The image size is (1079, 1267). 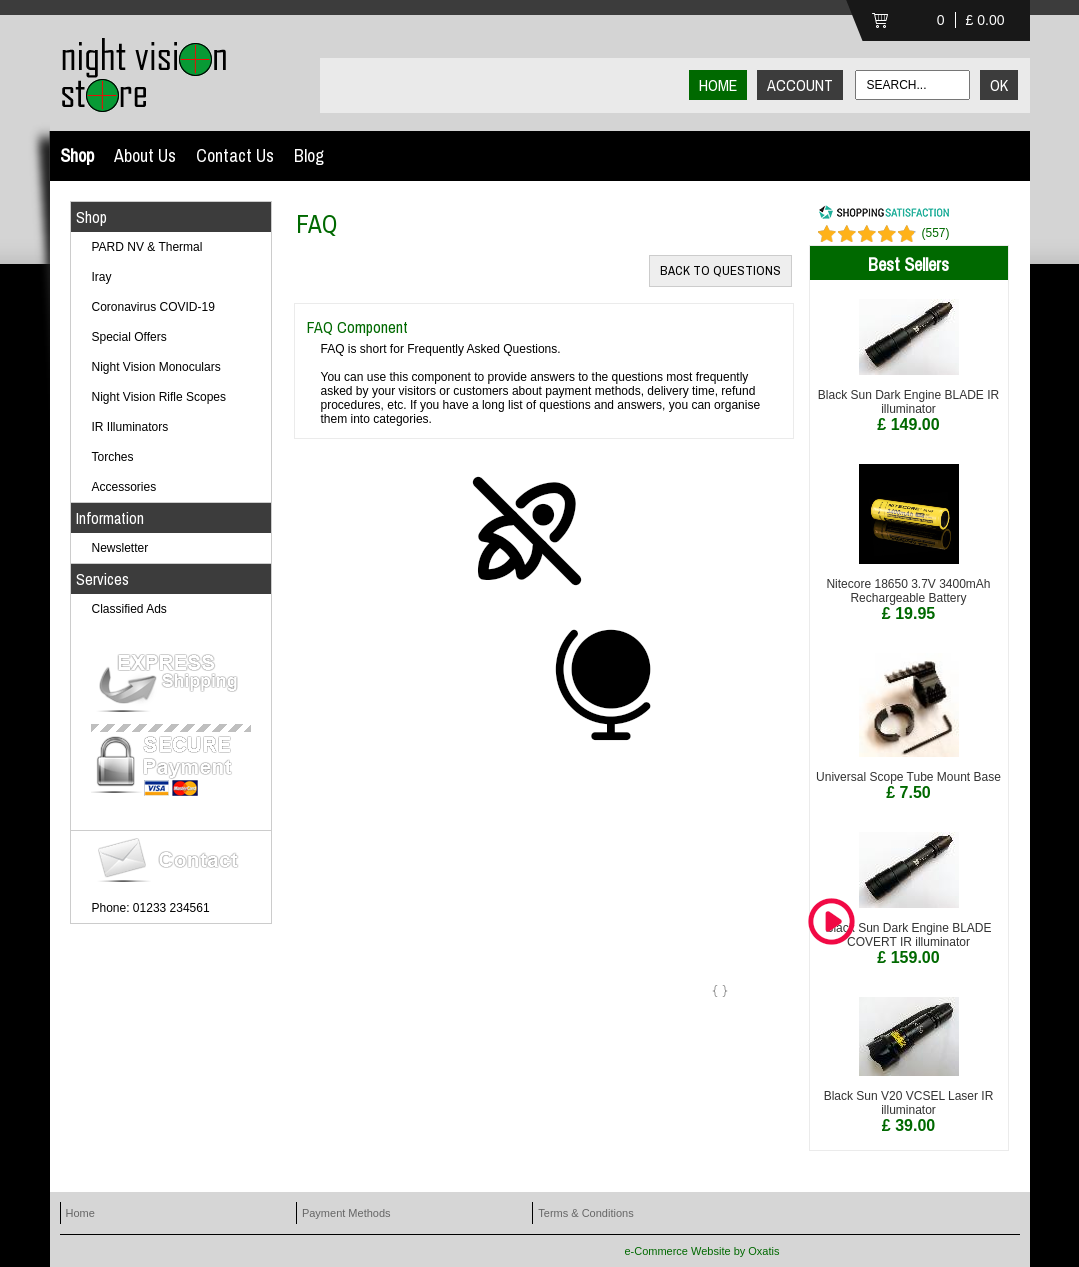 I want to click on access code or developer settings, so click(x=720, y=991).